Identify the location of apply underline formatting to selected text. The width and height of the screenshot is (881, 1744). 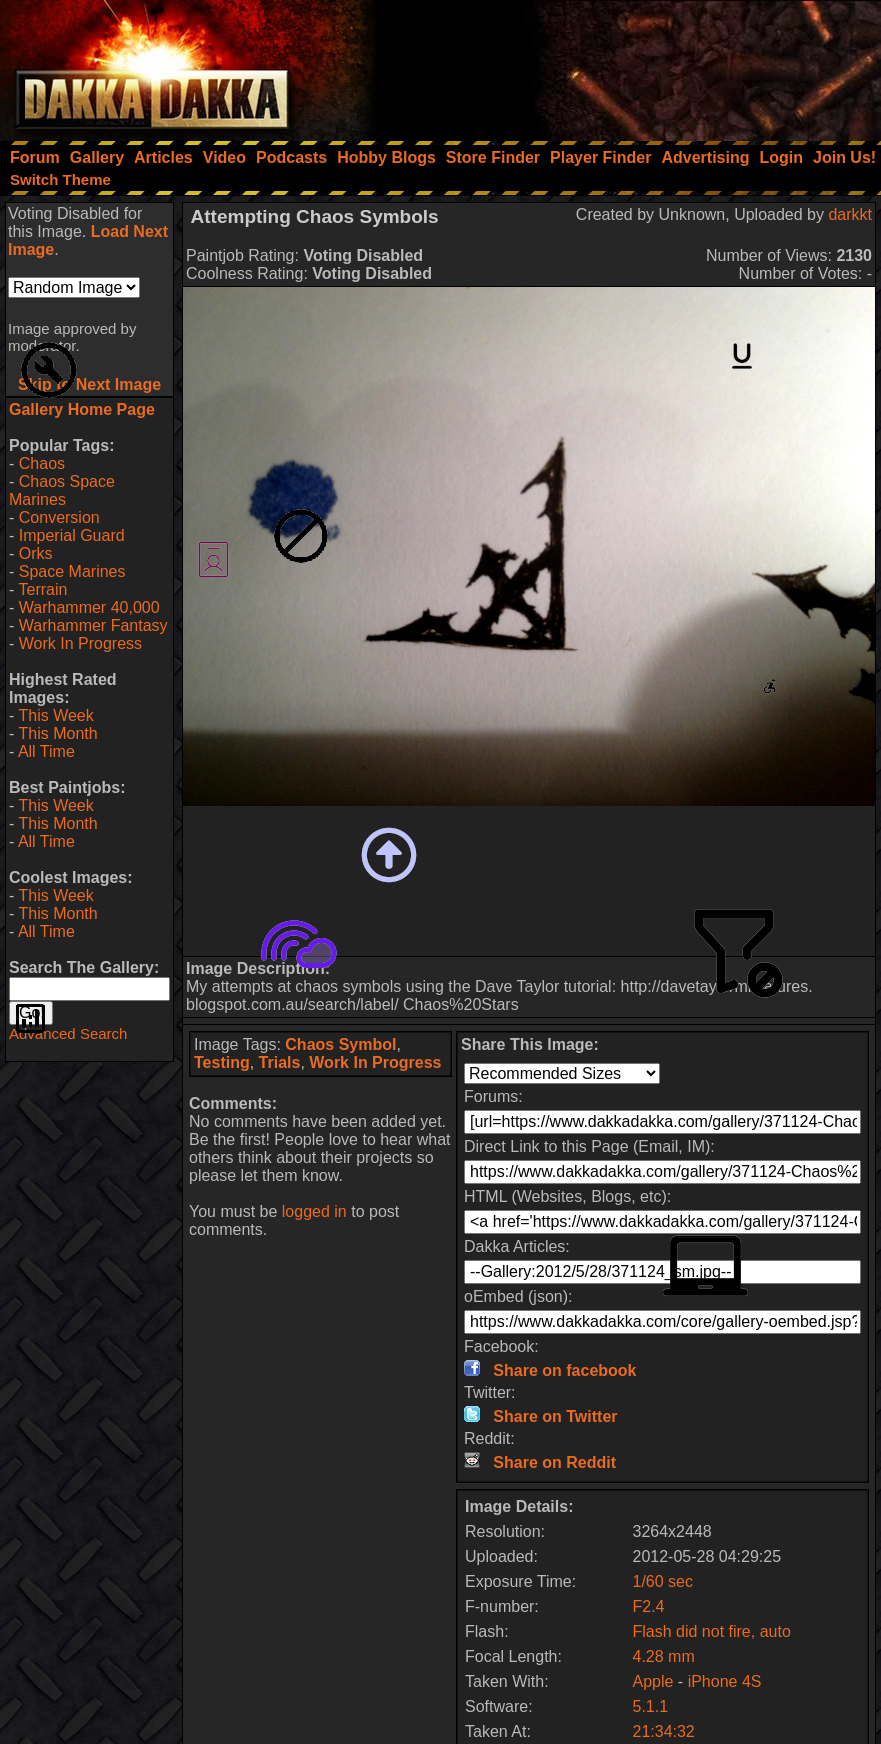
(742, 356).